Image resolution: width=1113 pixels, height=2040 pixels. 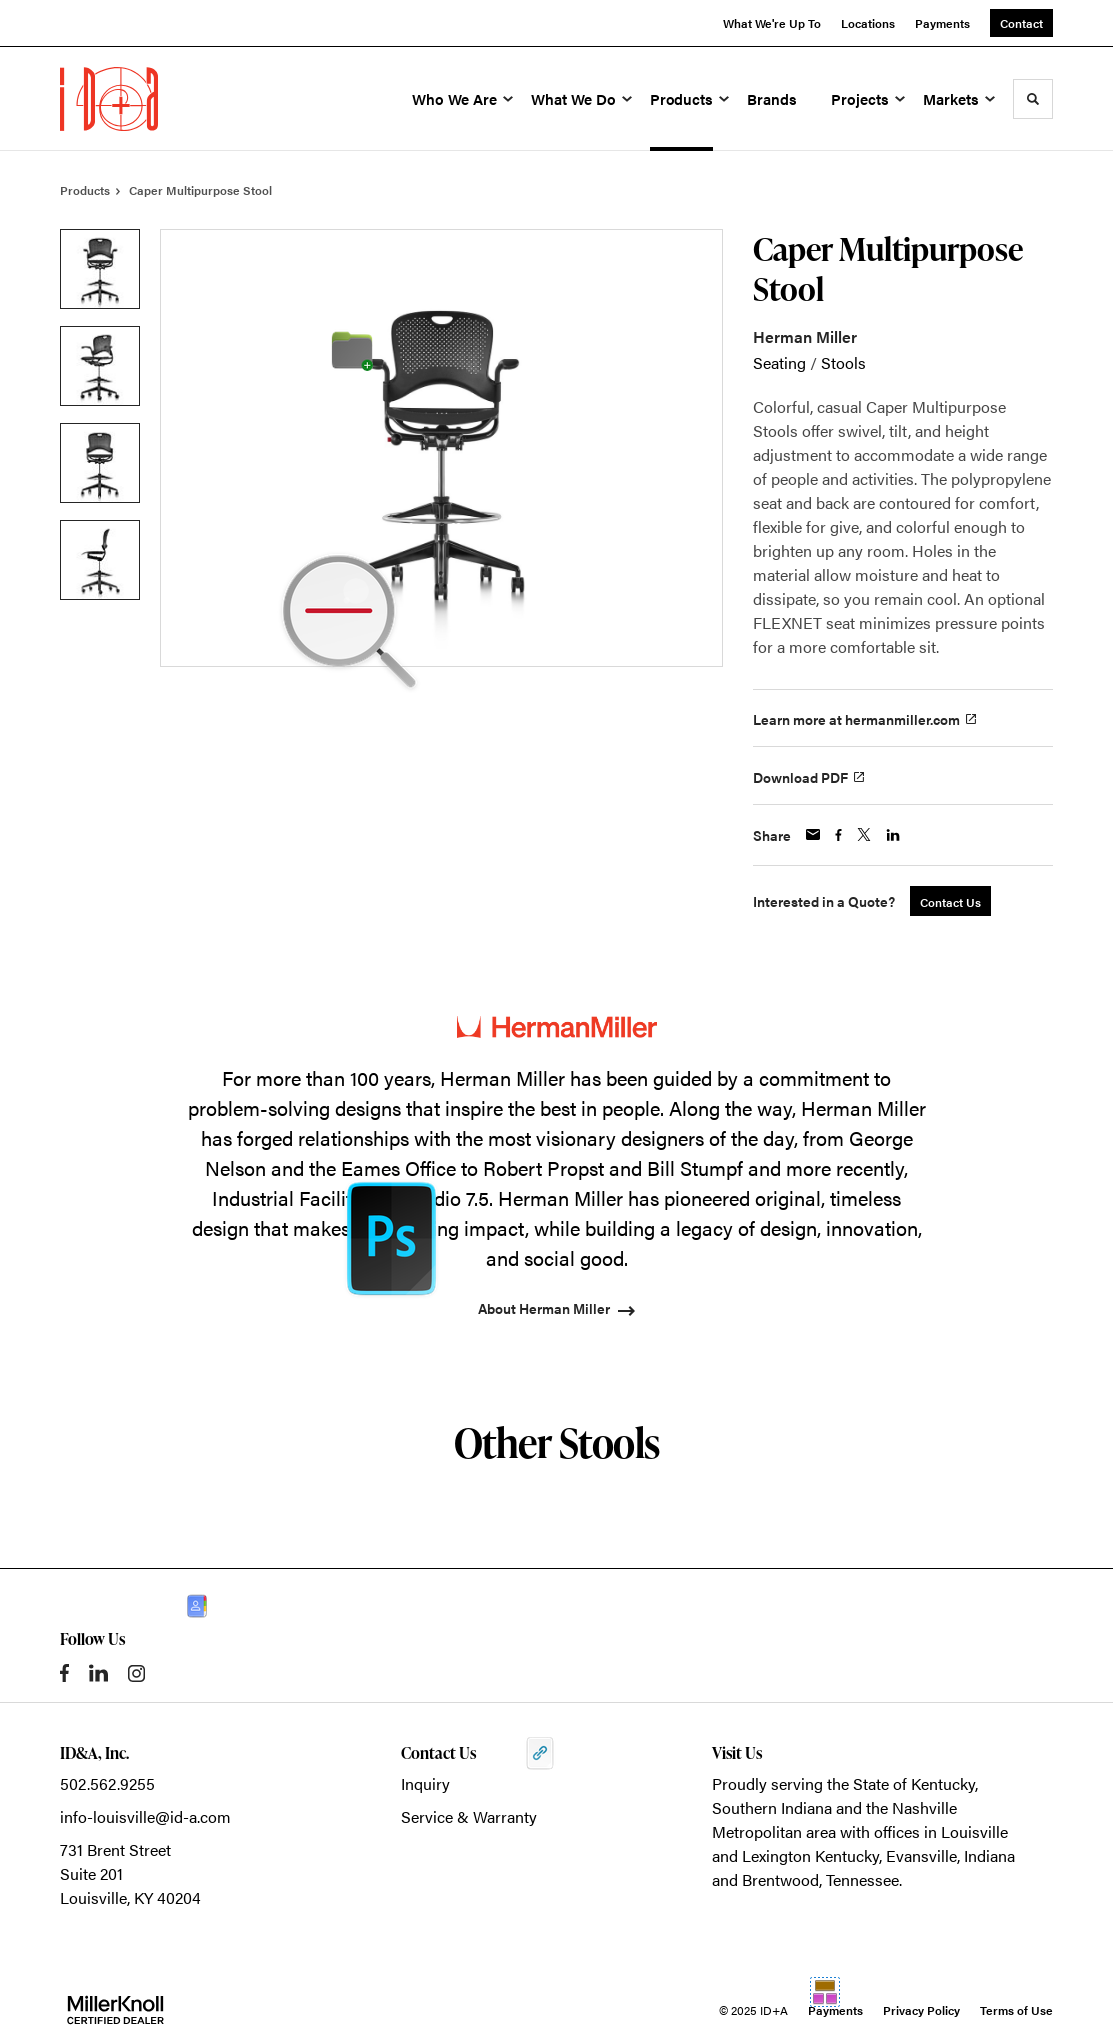 What do you see at coordinates (540, 1753) in the screenshot?
I see `a windows internet shortcut file` at bounding box center [540, 1753].